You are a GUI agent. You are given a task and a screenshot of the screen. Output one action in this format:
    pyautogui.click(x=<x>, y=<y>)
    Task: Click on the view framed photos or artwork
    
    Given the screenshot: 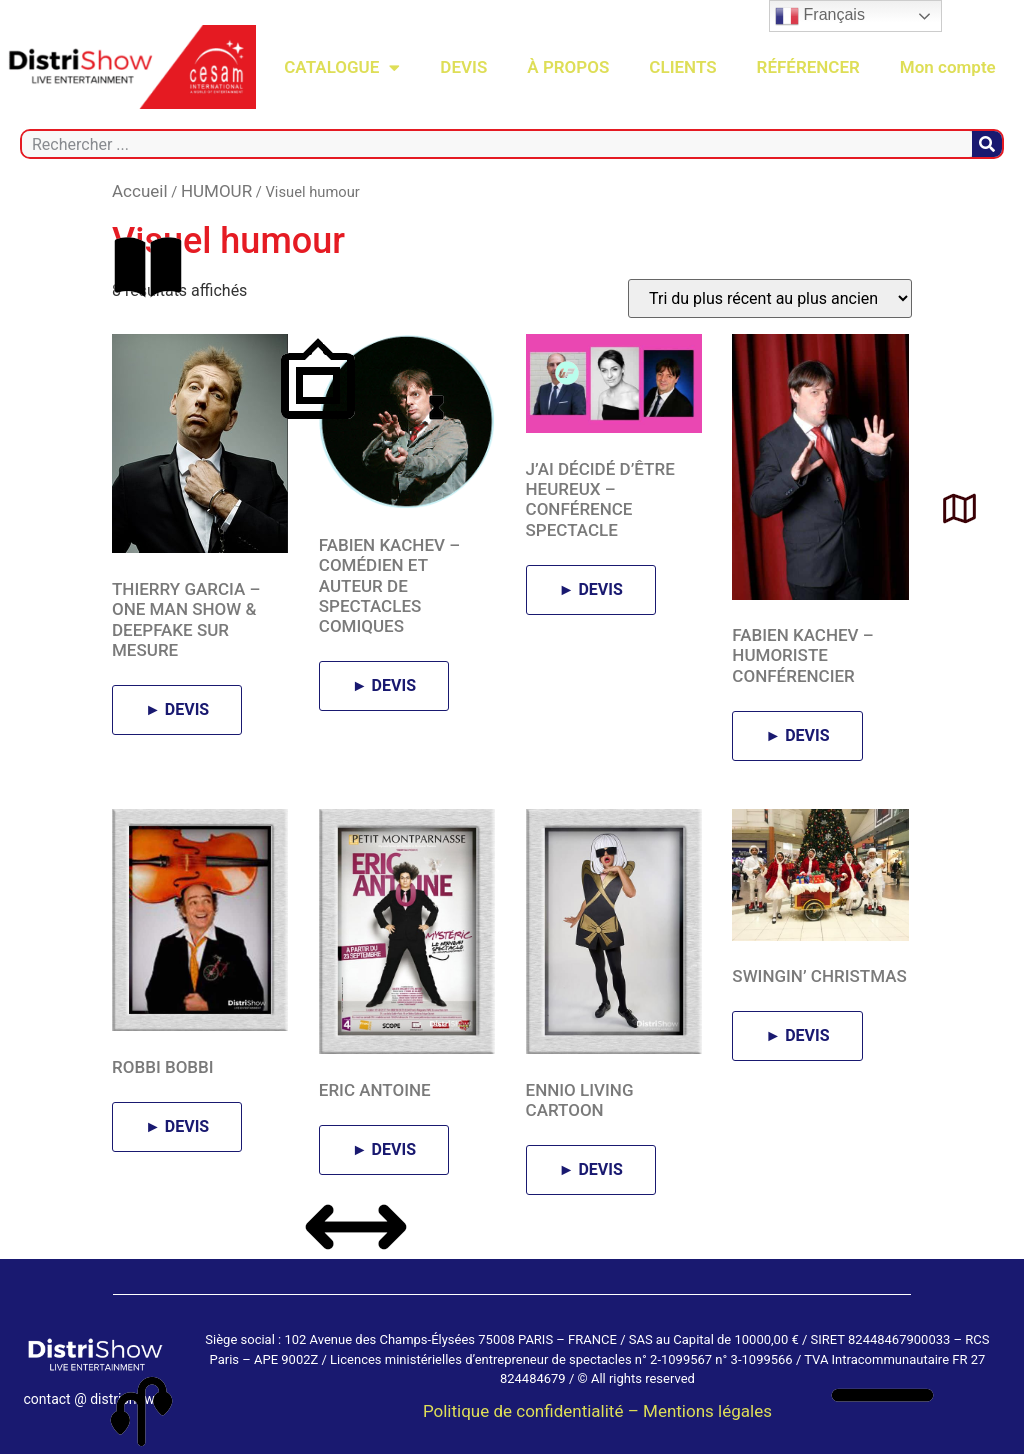 What is the action you would take?
    pyautogui.click(x=318, y=382)
    